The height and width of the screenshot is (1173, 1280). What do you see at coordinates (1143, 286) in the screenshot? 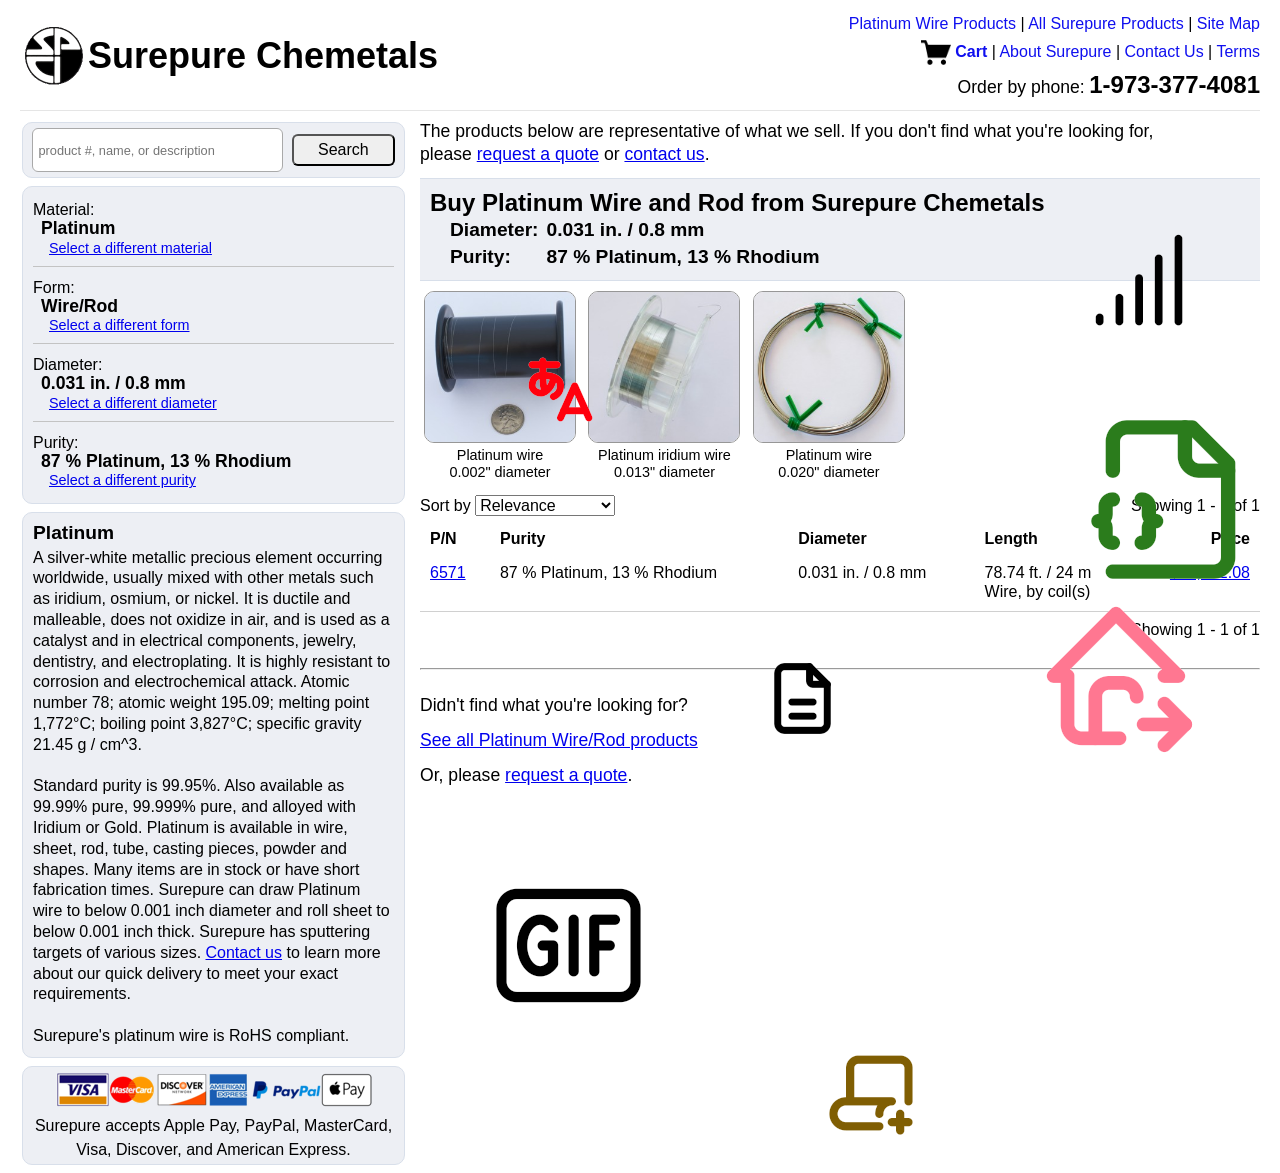
I see `indicates full cellular signal strength` at bounding box center [1143, 286].